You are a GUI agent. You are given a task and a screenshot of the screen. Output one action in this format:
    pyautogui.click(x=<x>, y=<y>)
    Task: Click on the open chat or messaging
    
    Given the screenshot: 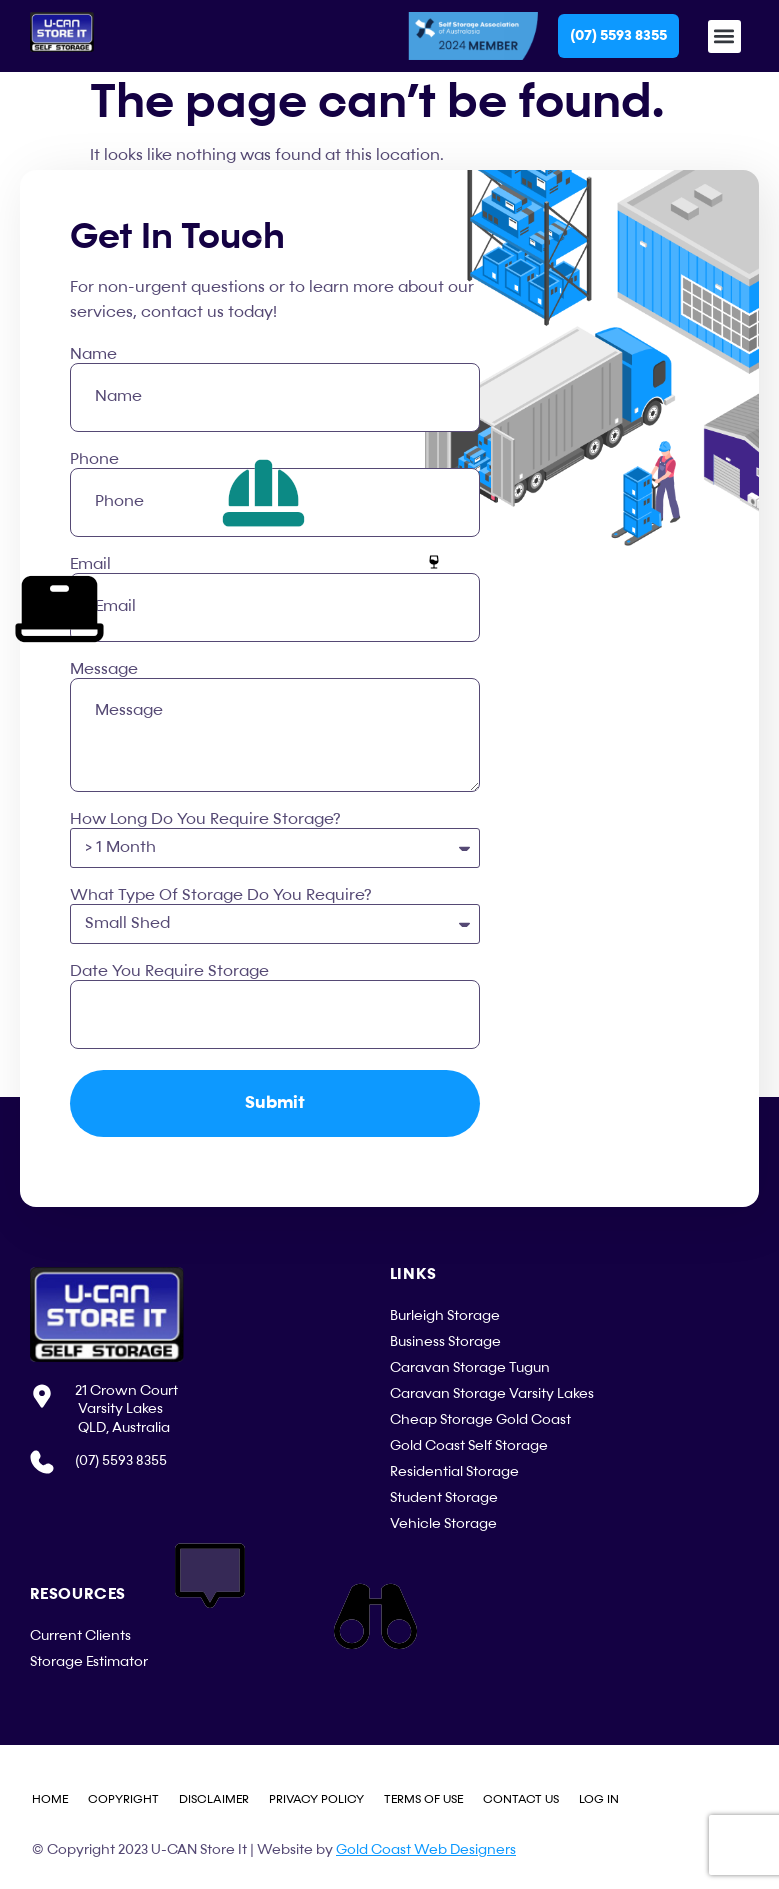 What is the action you would take?
    pyautogui.click(x=210, y=1573)
    